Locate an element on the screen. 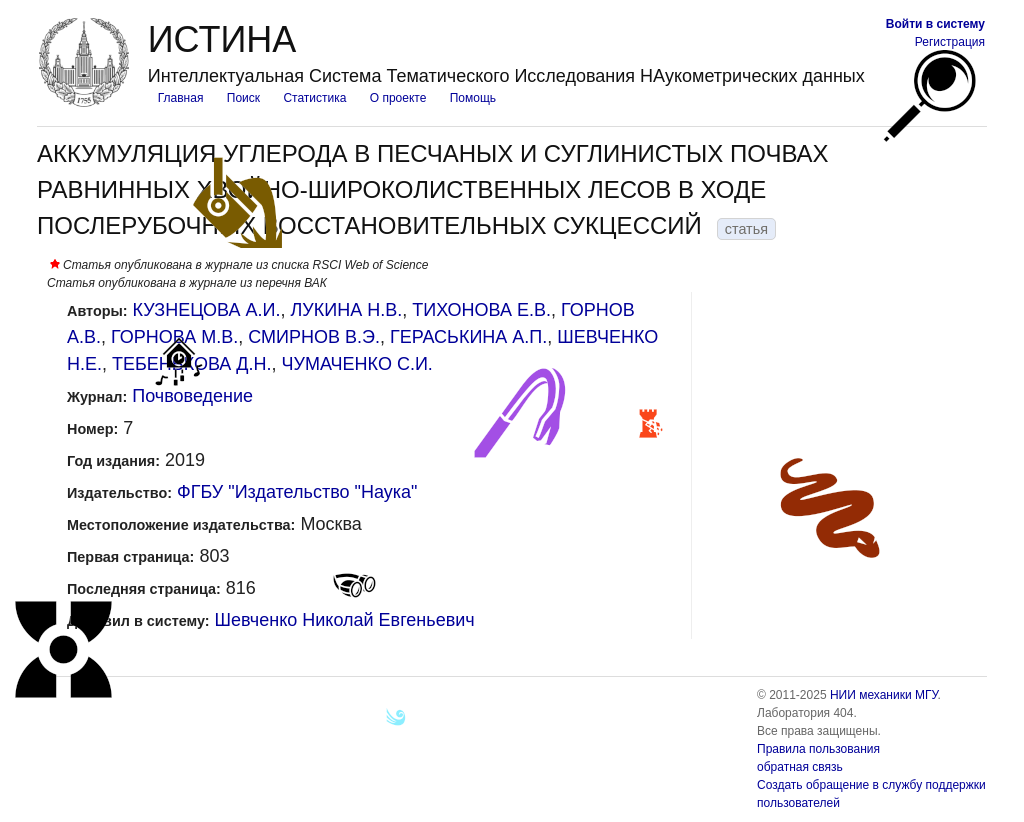 The height and width of the screenshot is (822, 1024). pour molten metal in a crafting game is located at coordinates (236, 202).